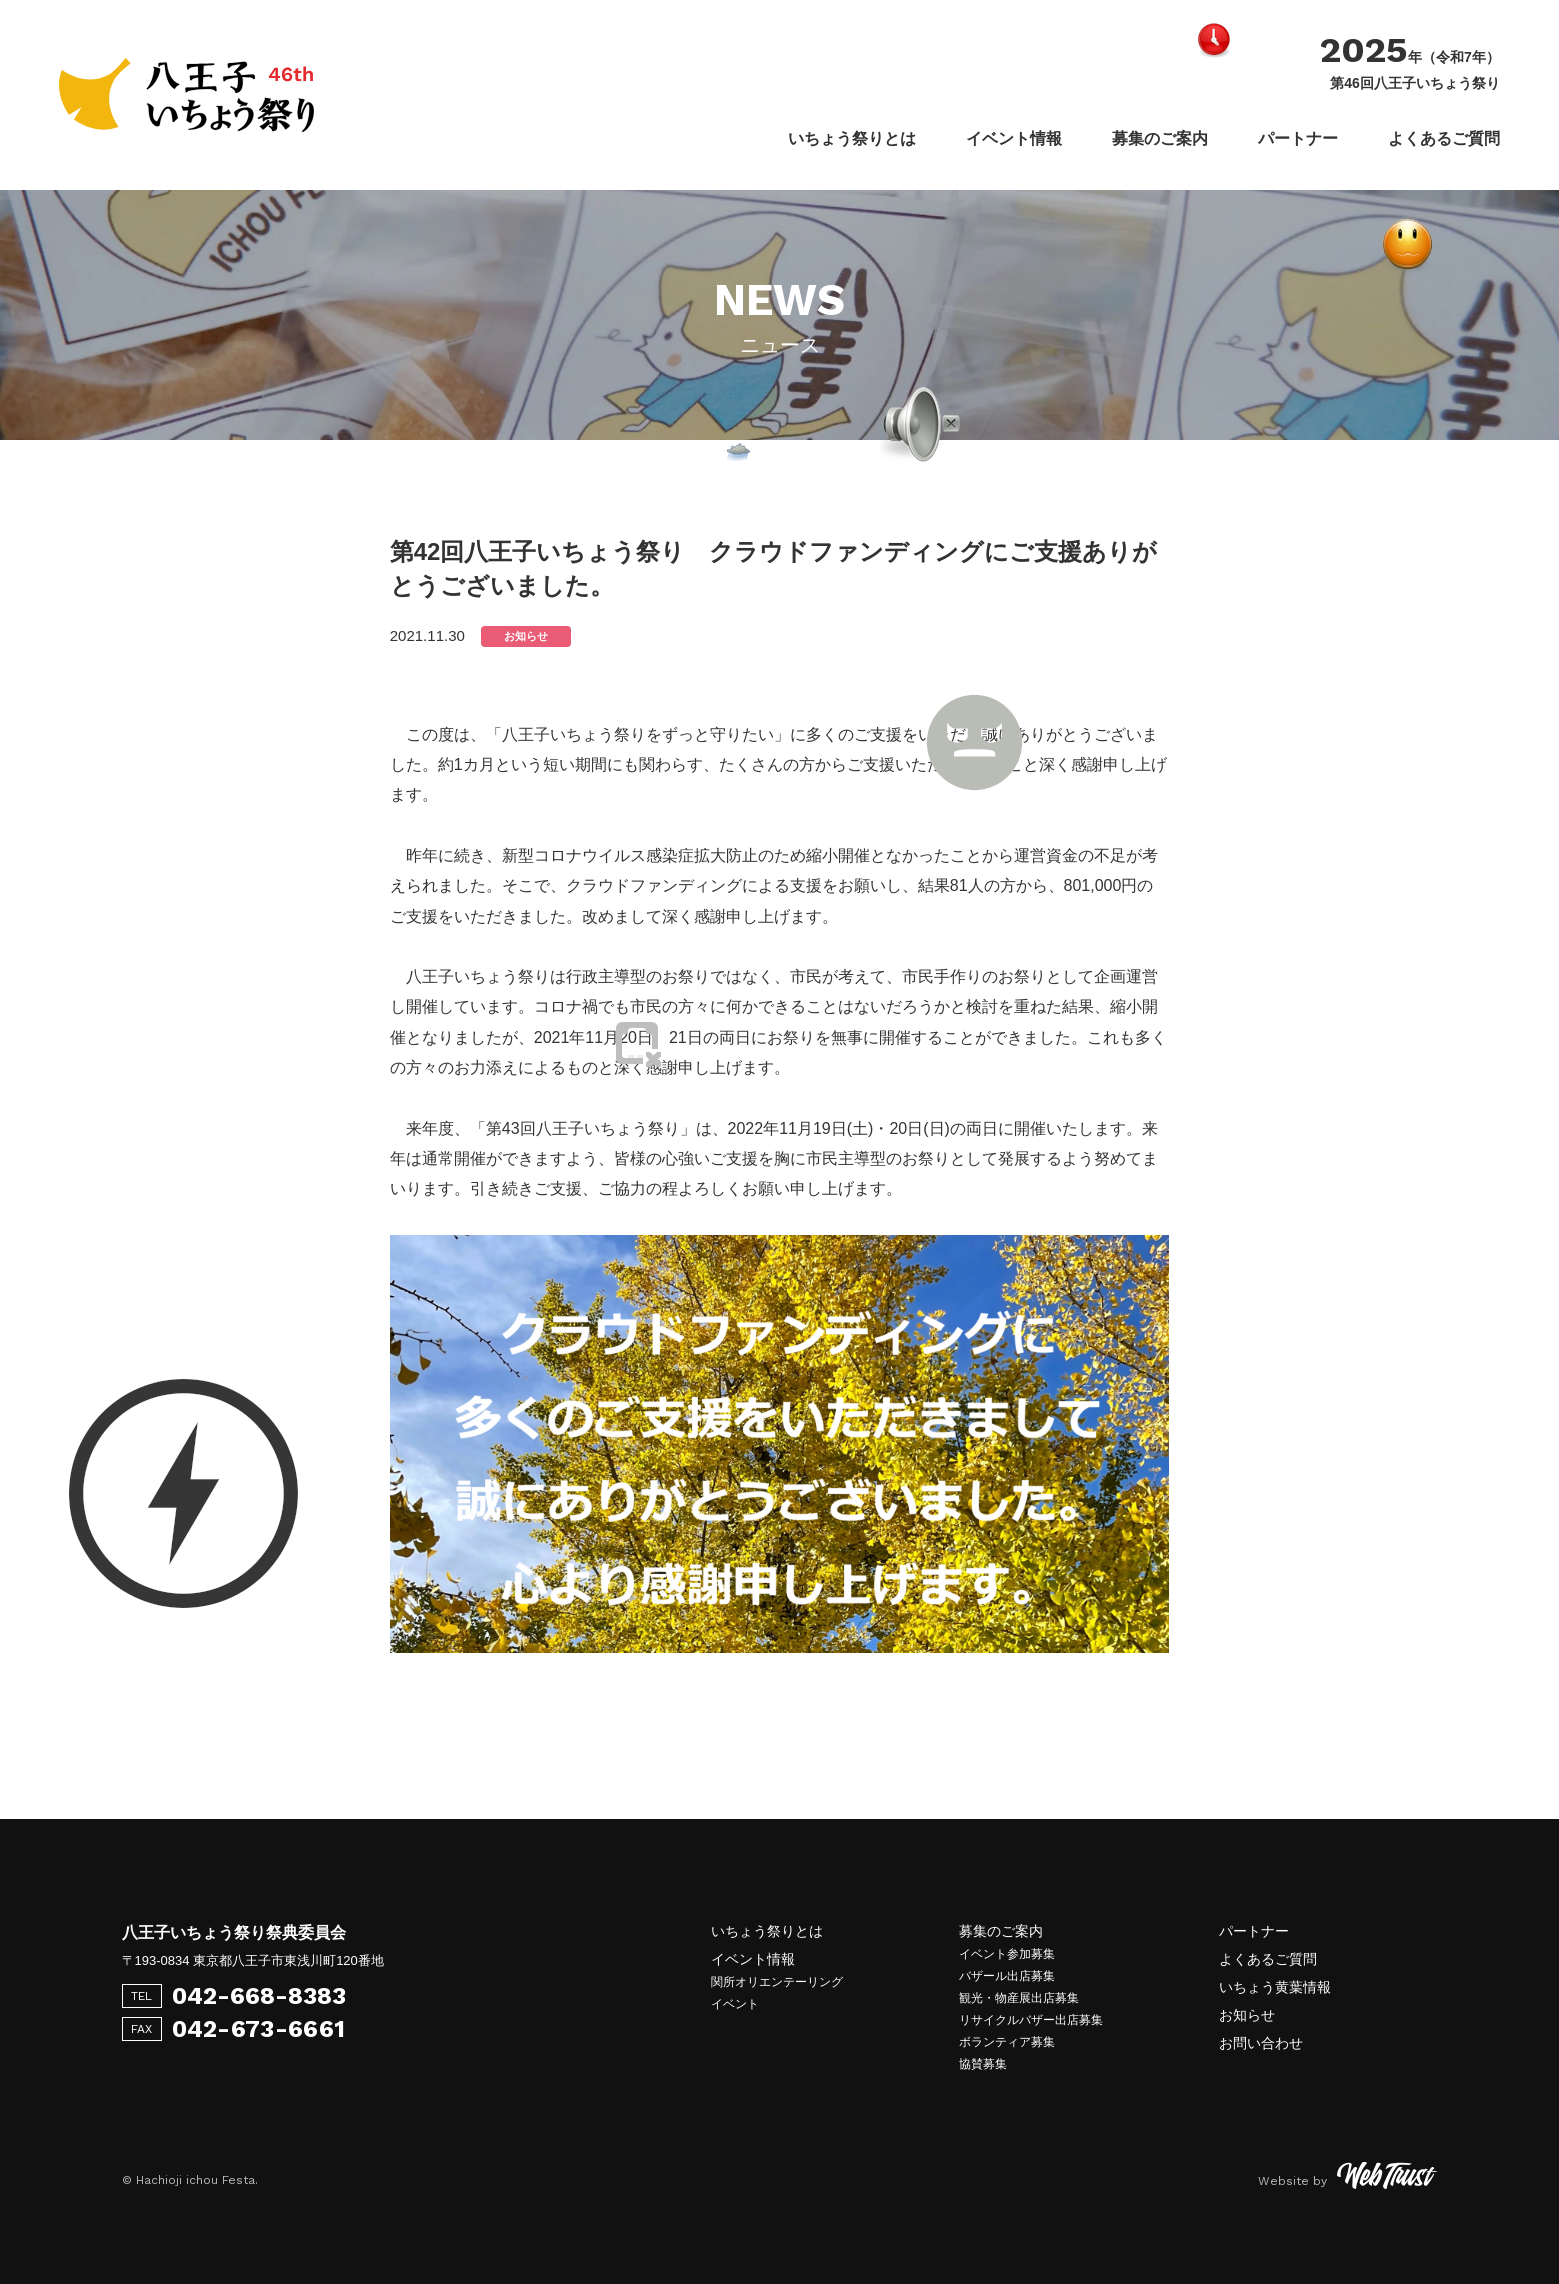 The image size is (1559, 2284). Describe the element at coordinates (183, 1493) in the screenshot. I see `access power and battery settings` at that location.